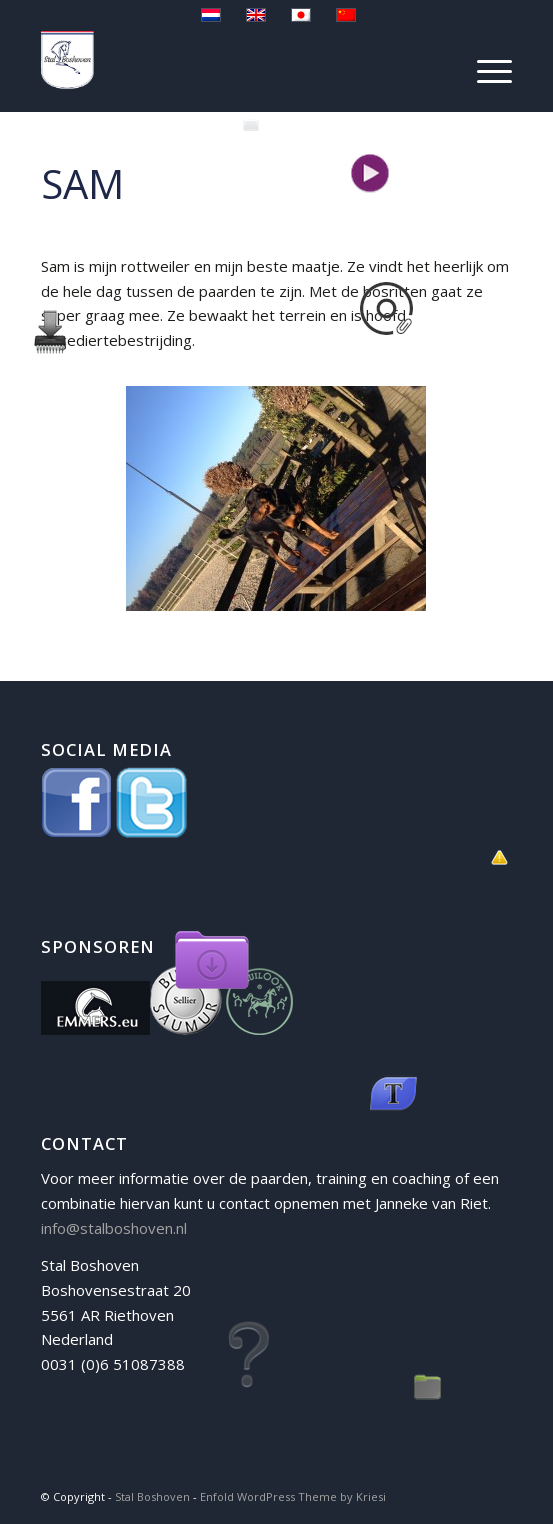  Describe the element at coordinates (393, 1093) in the screenshot. I see `access text style library in iMovie` at that location.